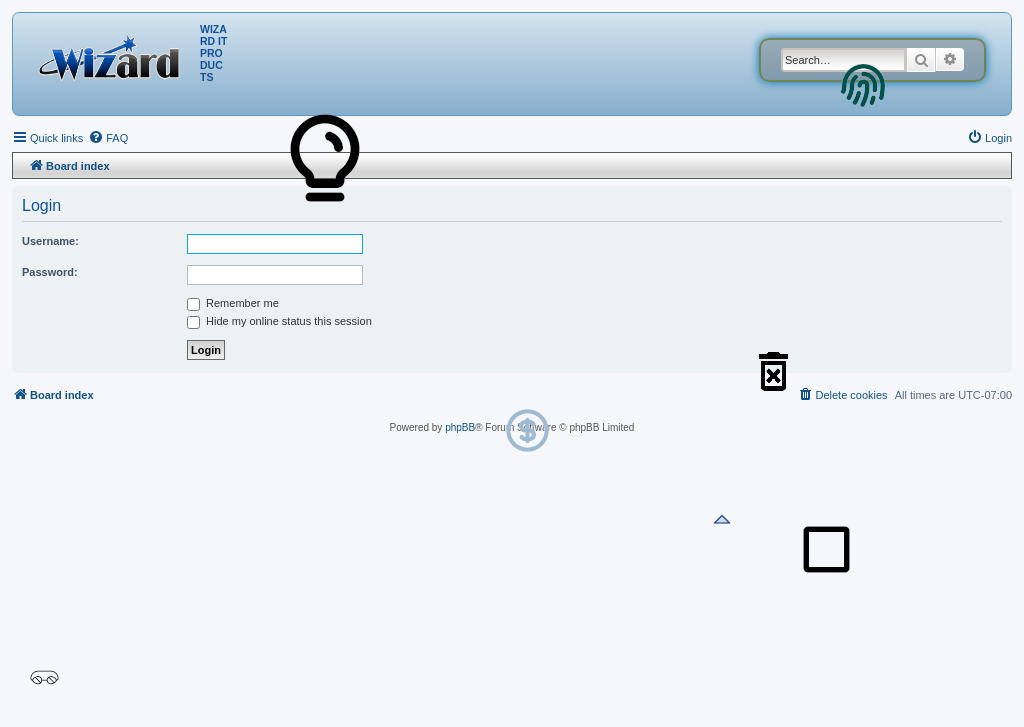 Image resolution: width=1024 pixels, height=727 pixels. I want to click on stop media playback, so click(826, 549).